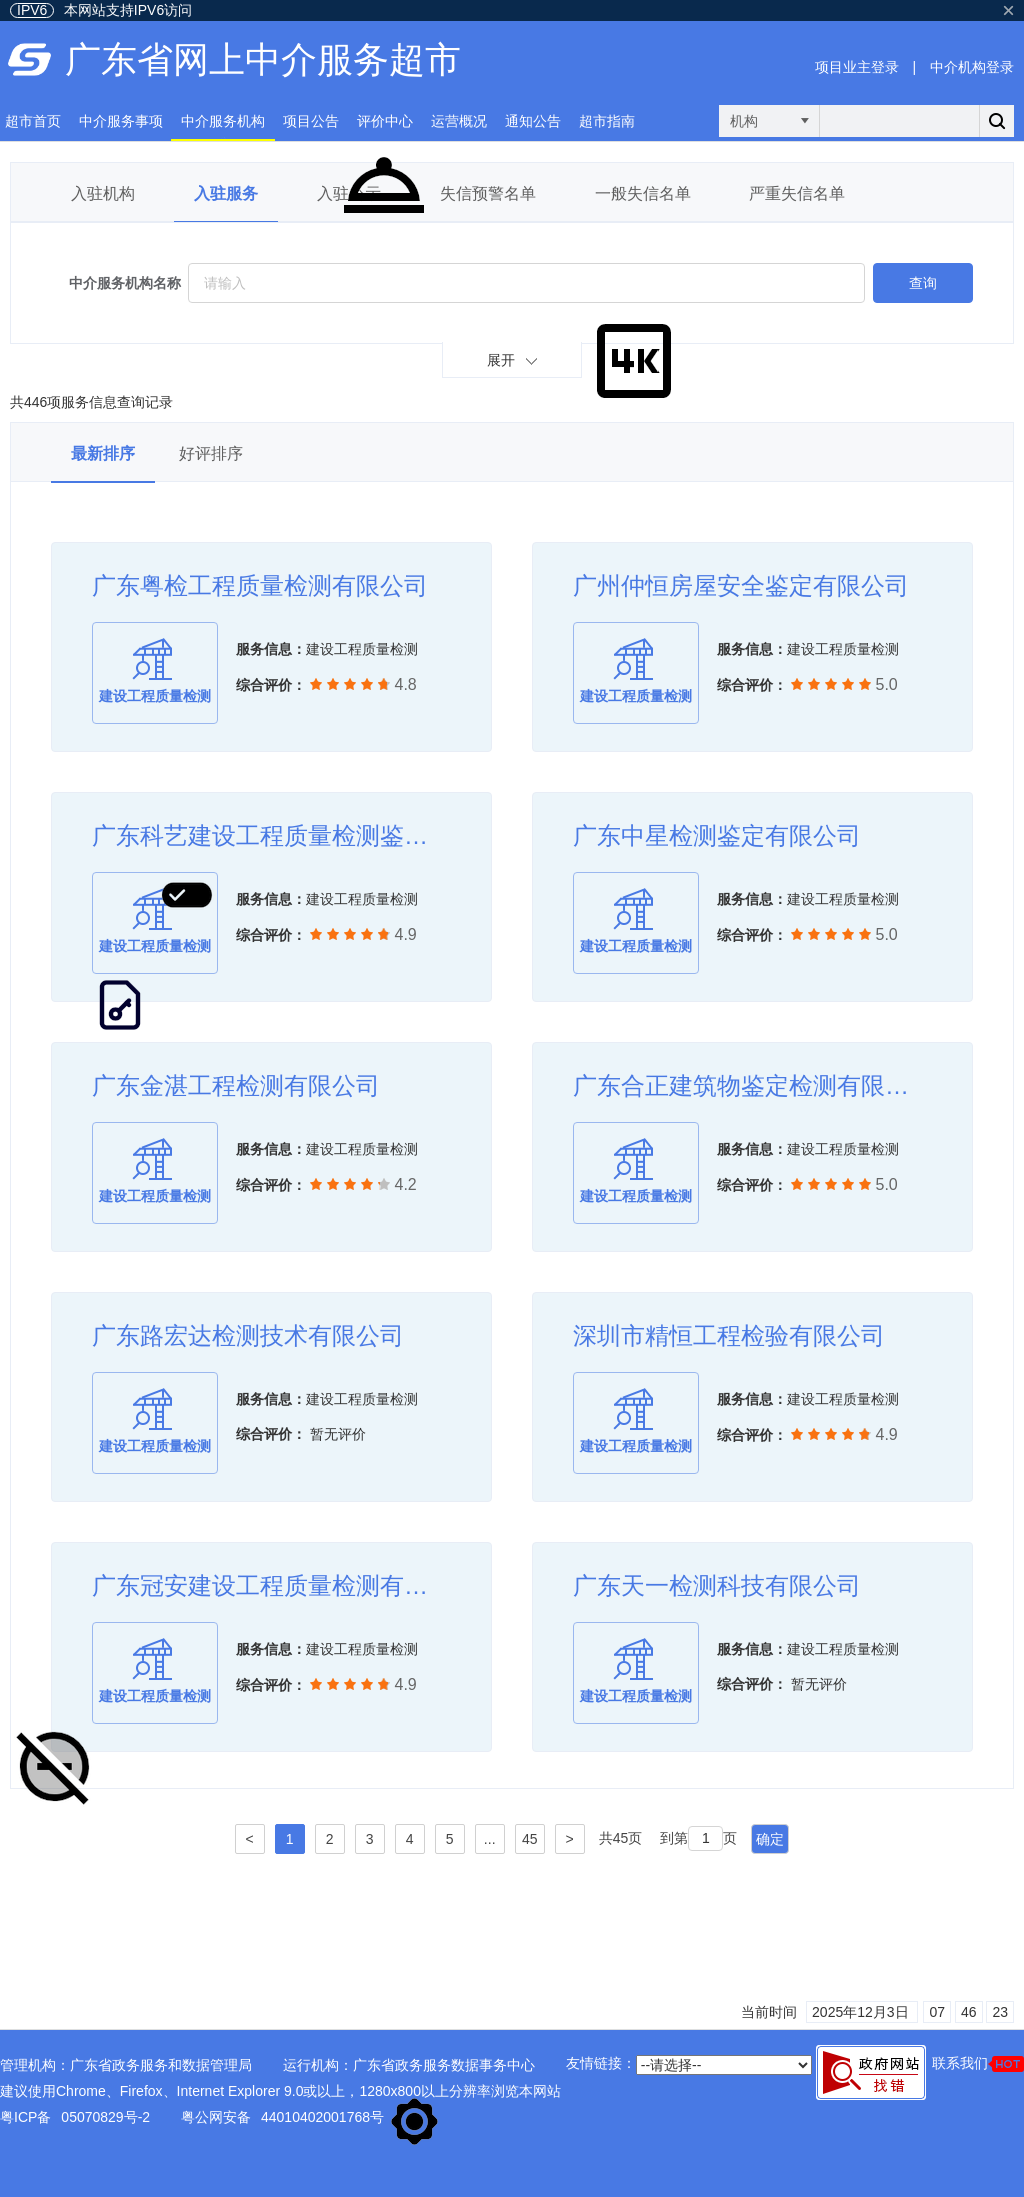 This screenshot has width=1024, height=2197. I want to click on toggle switch in the on or enabled state, so click(187, 895).